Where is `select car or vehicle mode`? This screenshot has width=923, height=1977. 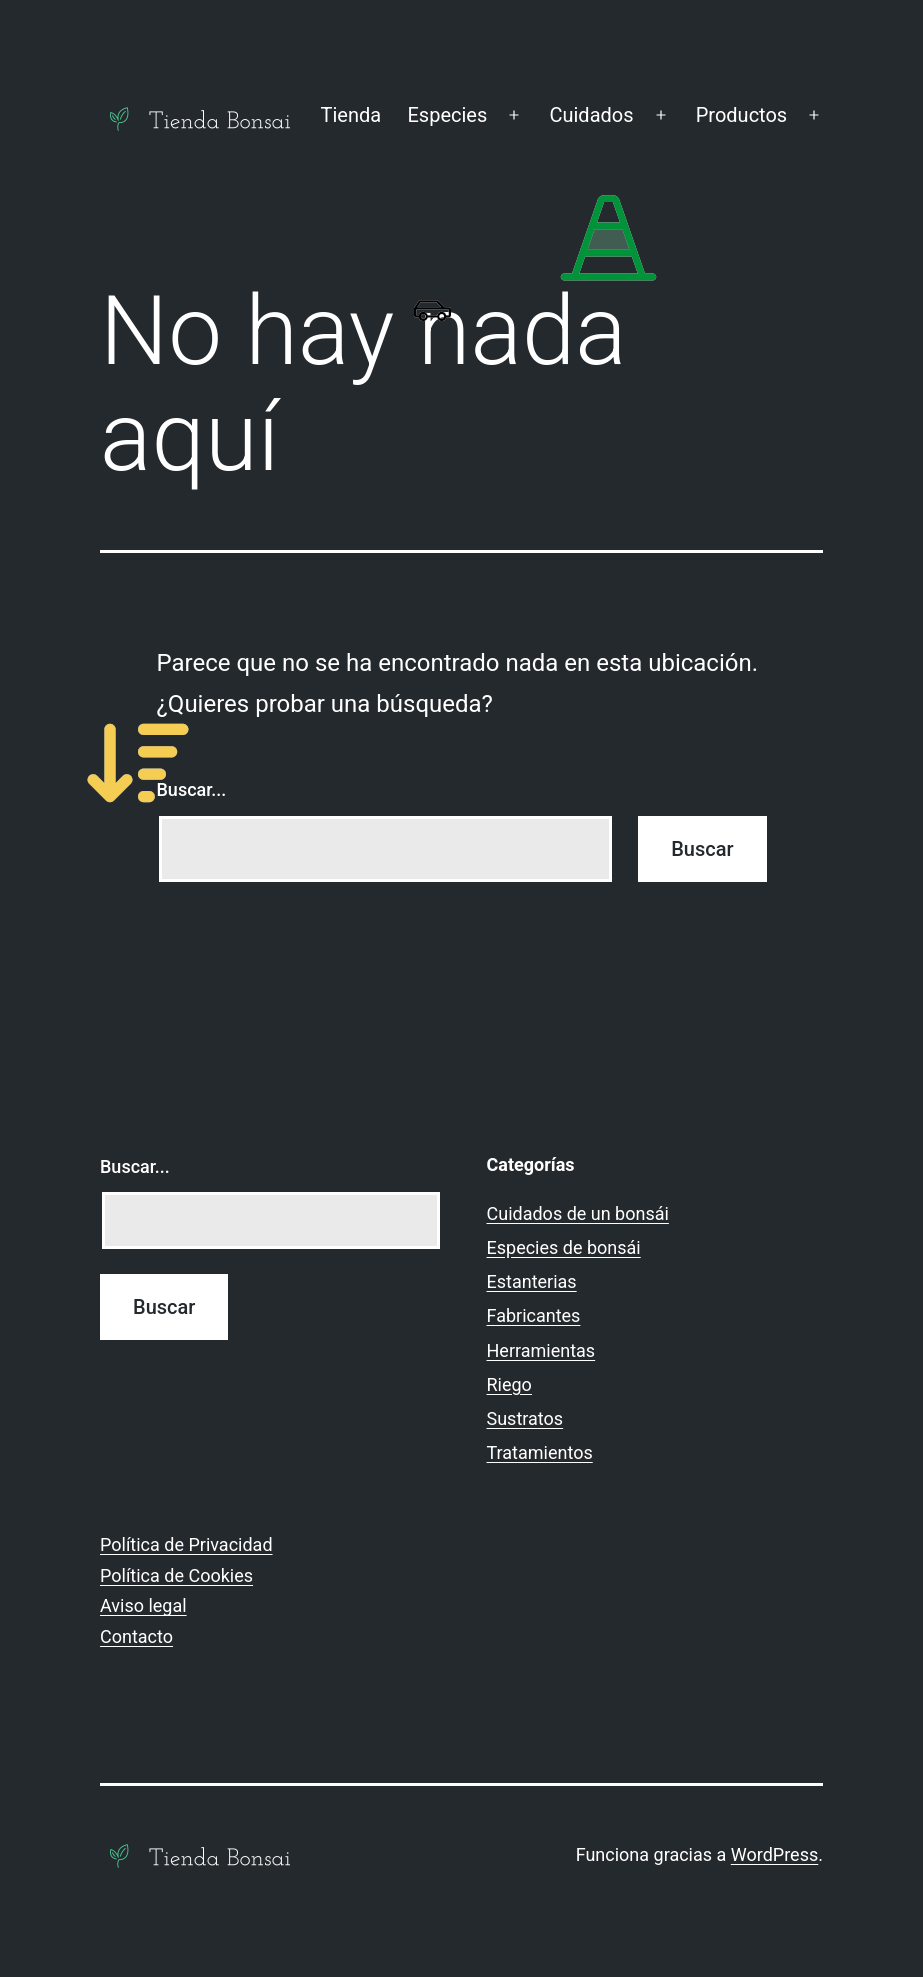
select car or vehicle mode is located at coordinates (432, 309).